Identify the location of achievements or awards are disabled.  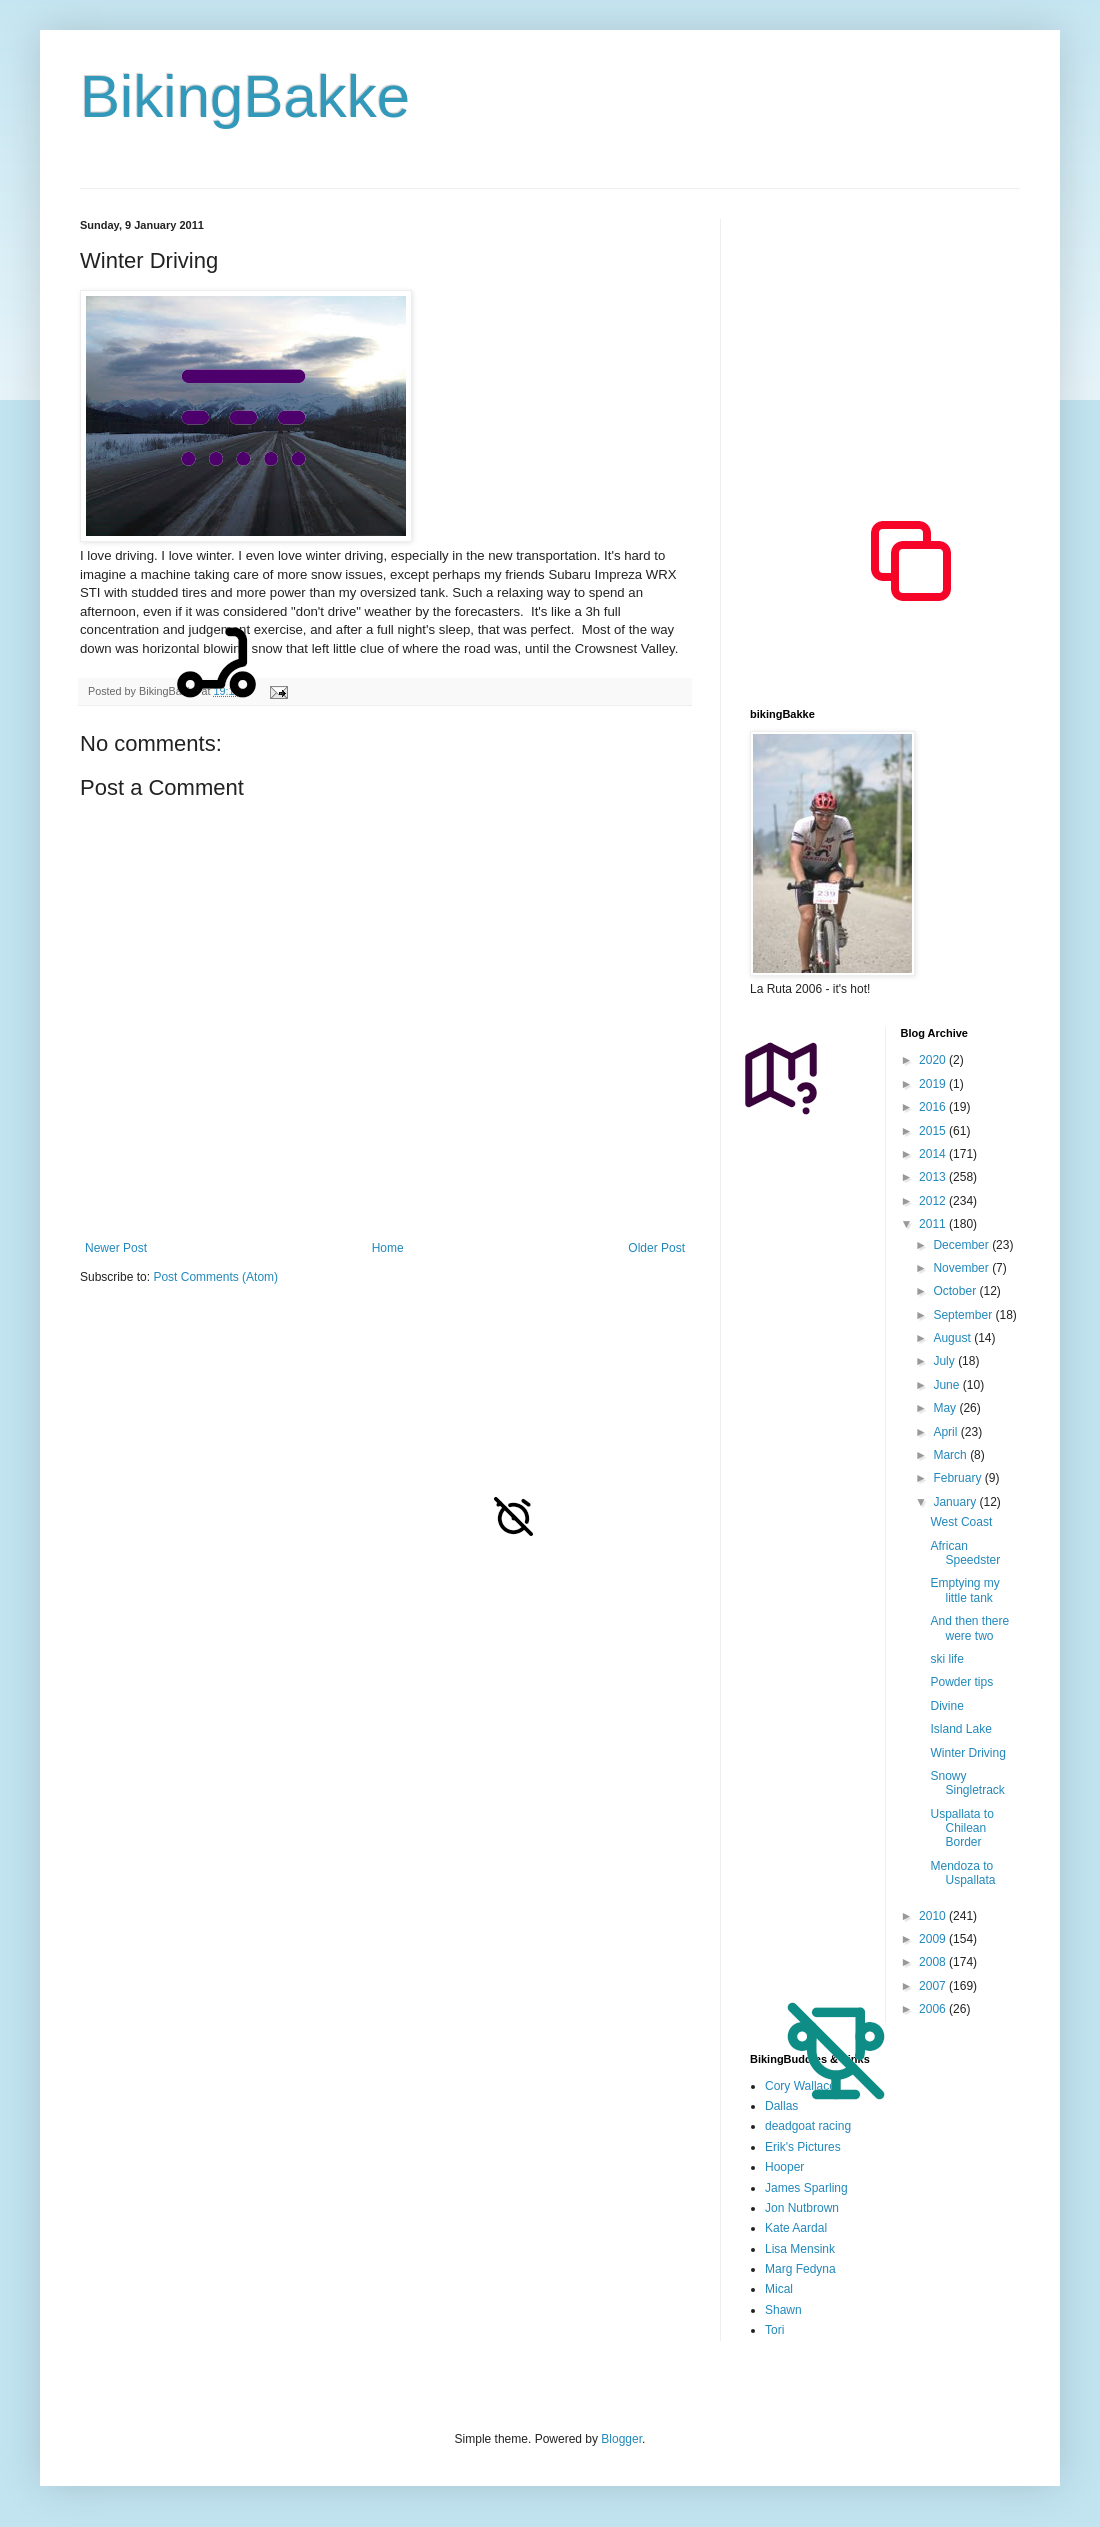
(836, 2051).